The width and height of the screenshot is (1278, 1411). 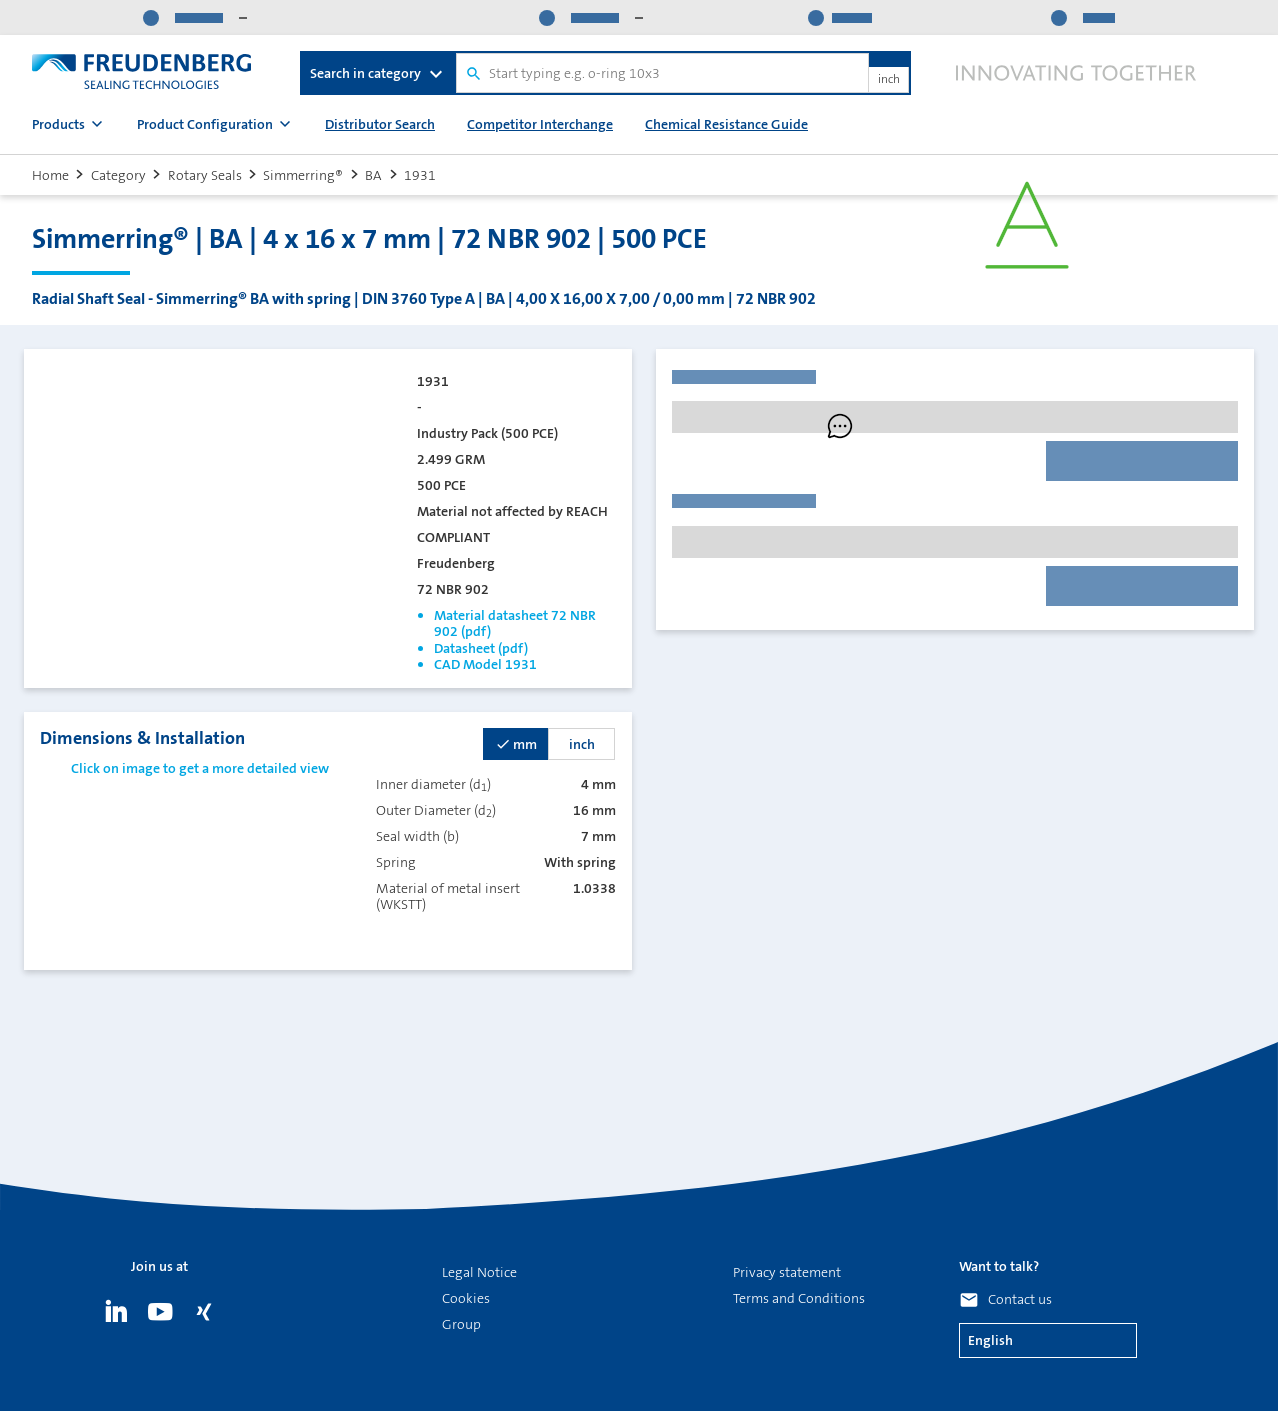 What do you see at coordinates (840, 426) in the screenshot?
I see `open chat or messaging` at bounding box center [840, 426].